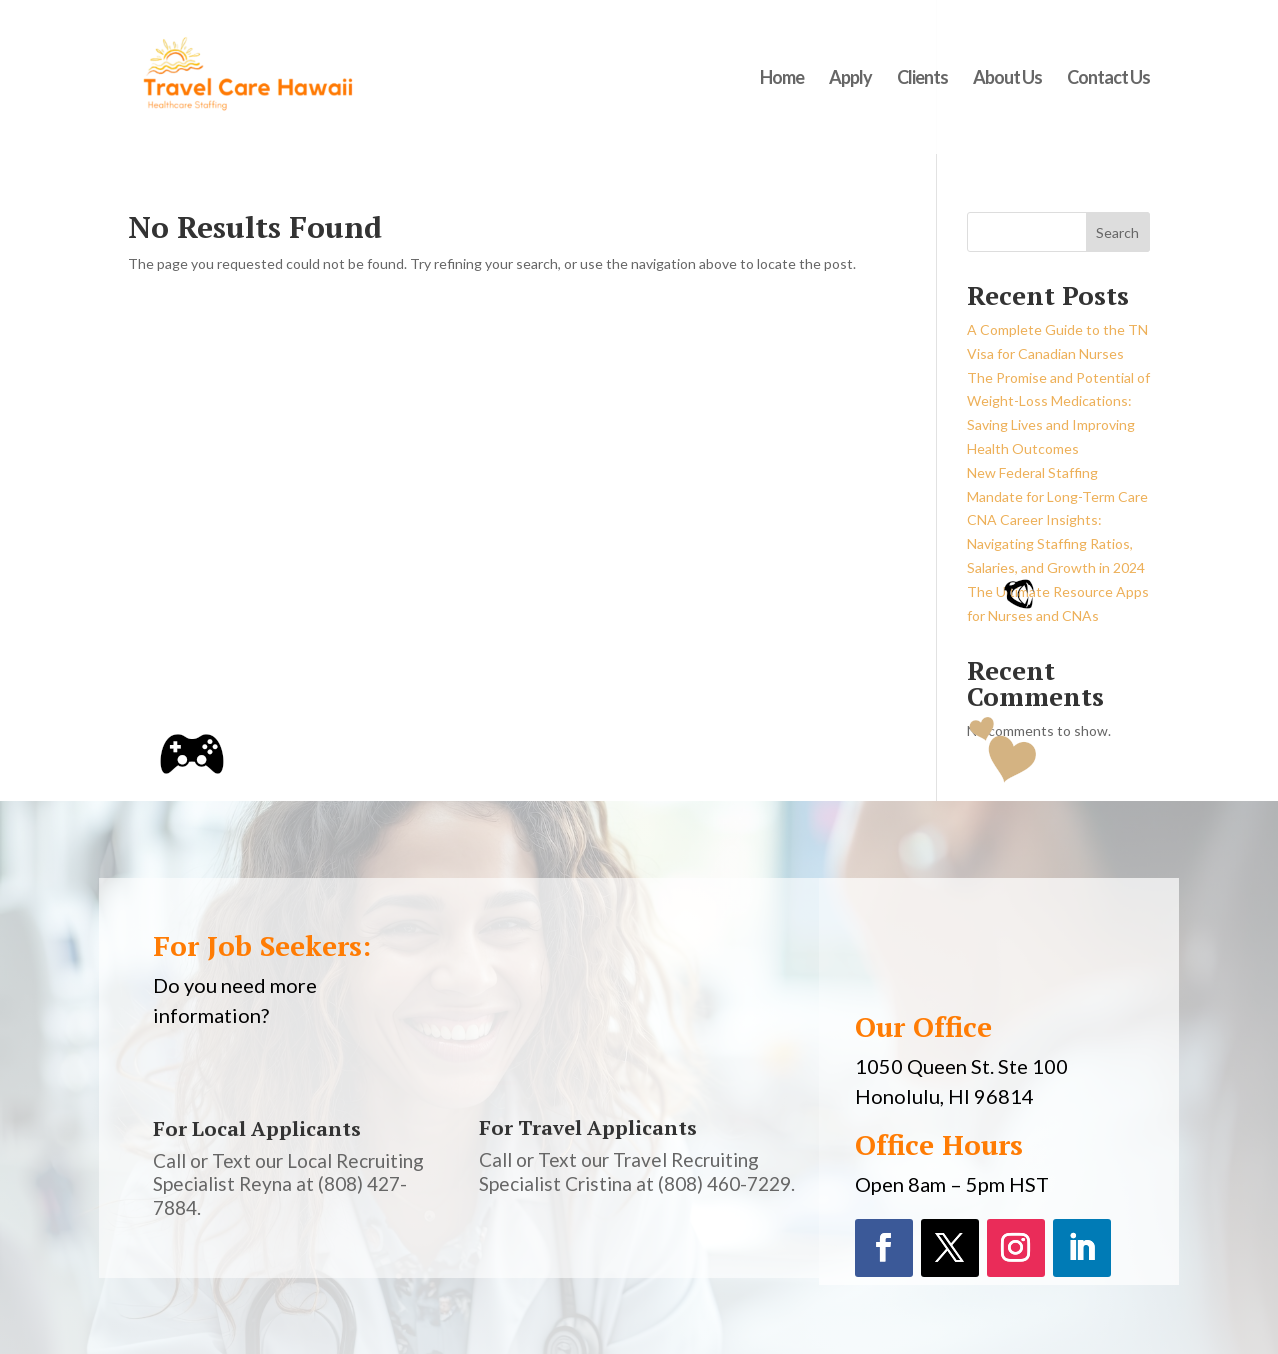  I want to click on indicates a charm or affection bonus in gameplay, so click(1003, 750).